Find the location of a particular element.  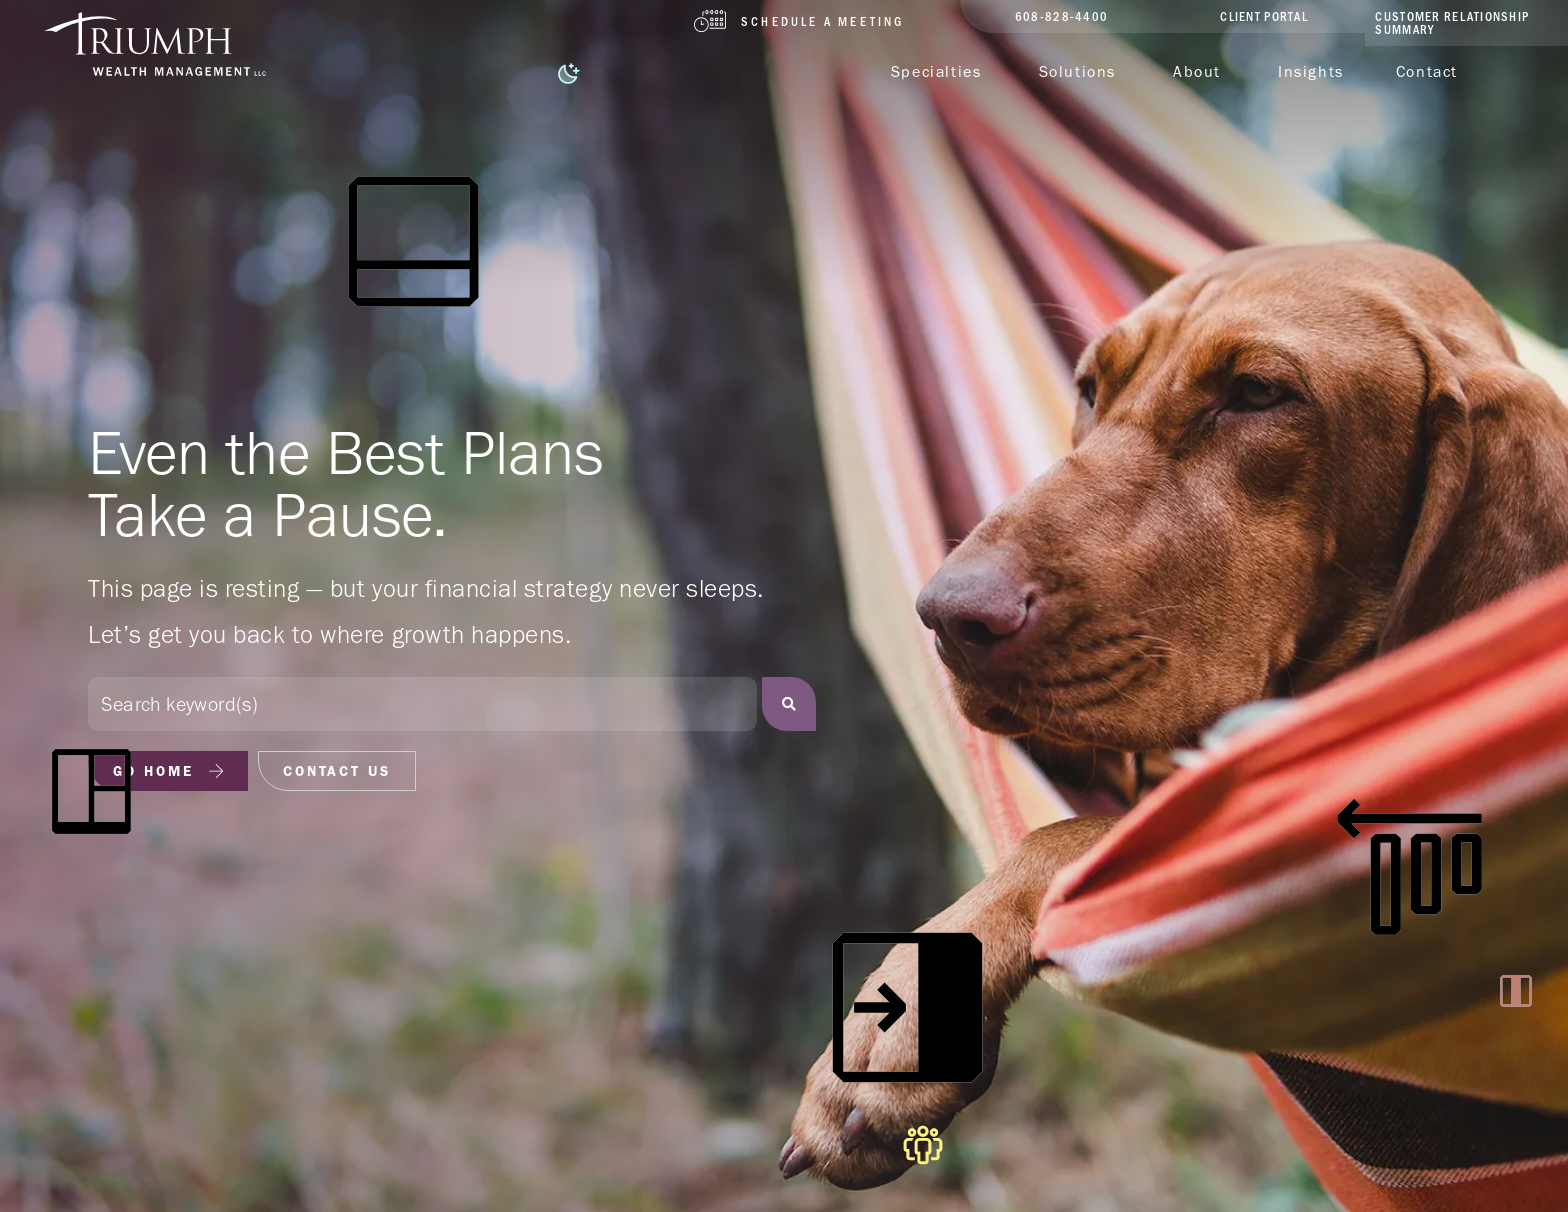

view graph data from right to left is located at coordinates (1411, 864).